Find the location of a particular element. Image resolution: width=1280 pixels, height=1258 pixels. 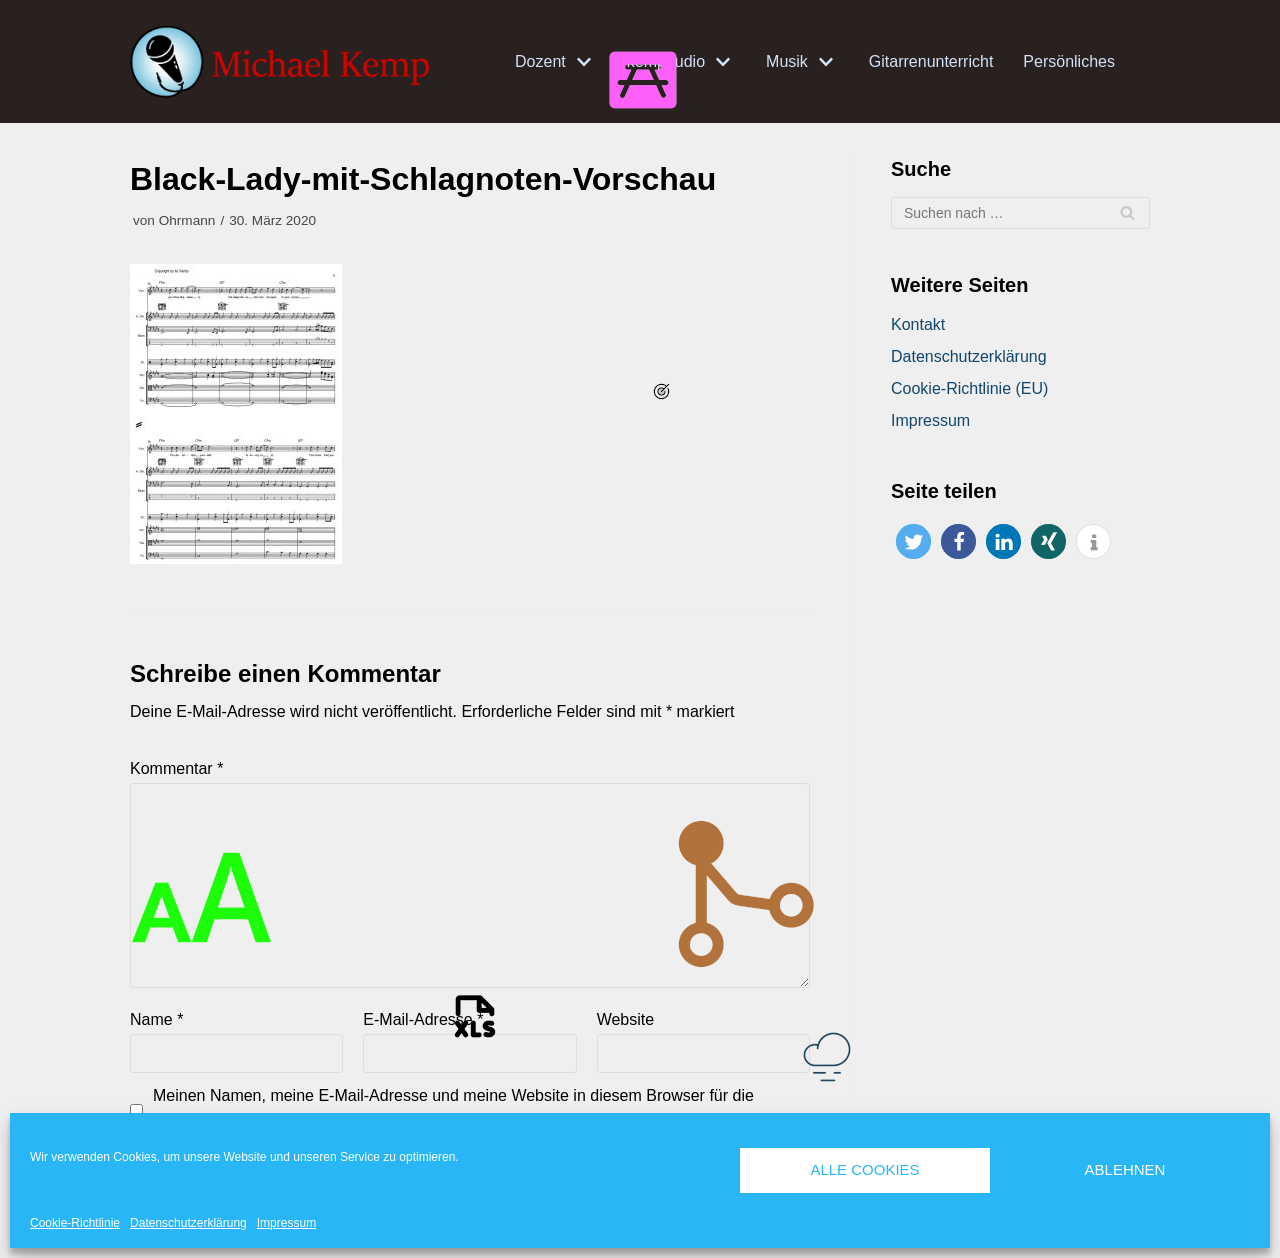

indicates foggy weather conditions is located at coordinates (827, 1056).